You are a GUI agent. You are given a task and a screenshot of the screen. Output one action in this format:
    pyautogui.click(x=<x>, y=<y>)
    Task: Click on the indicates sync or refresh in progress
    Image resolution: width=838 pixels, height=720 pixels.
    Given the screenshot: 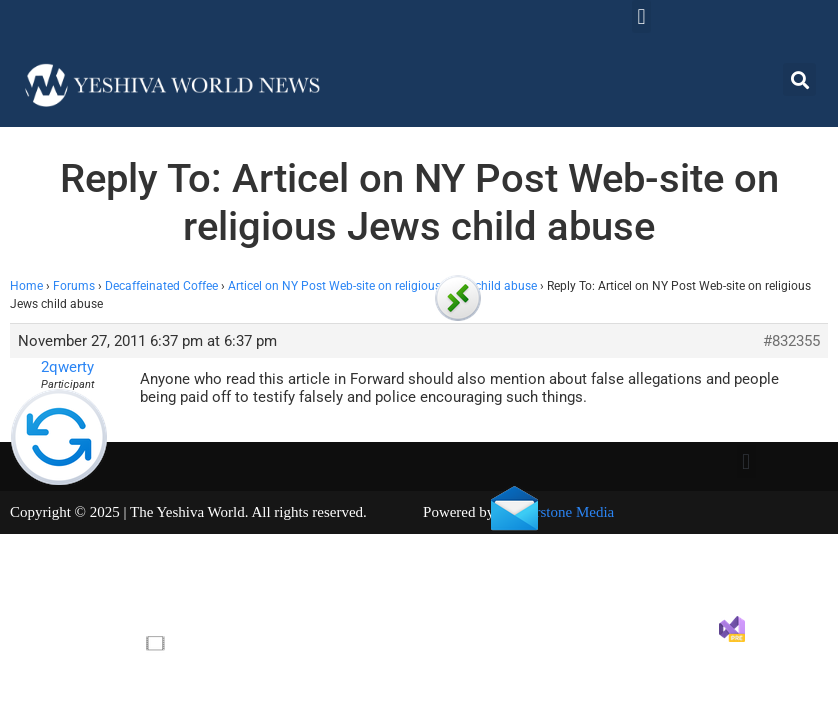 What is the action you would take?
    pyautogui.click(x=59, y=437)
    